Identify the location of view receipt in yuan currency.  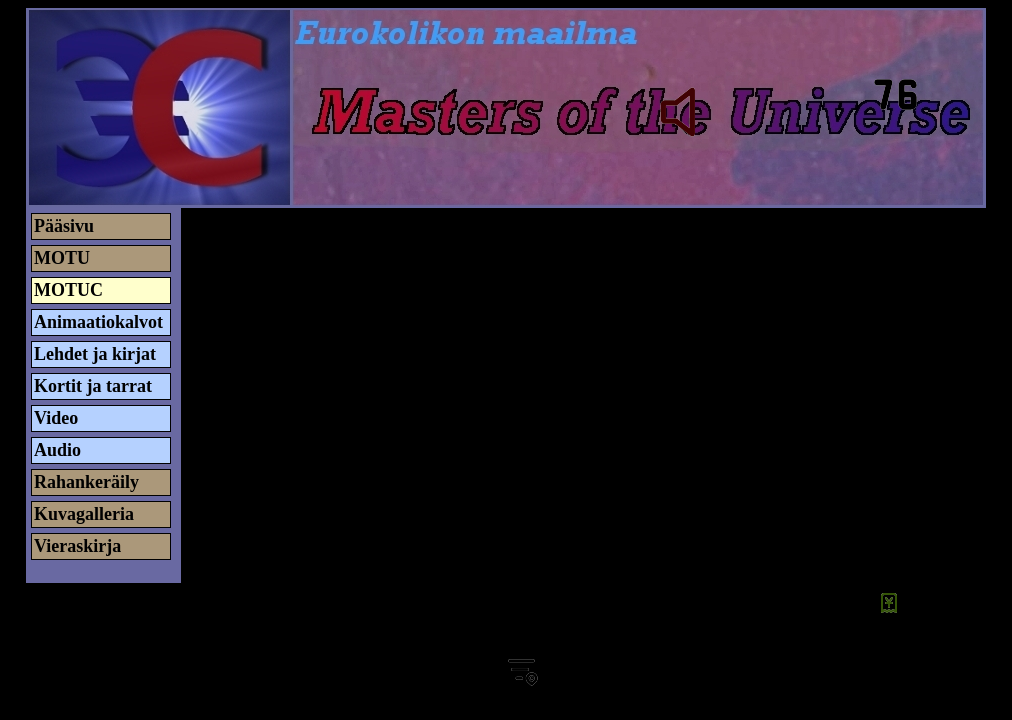
(889, 603).